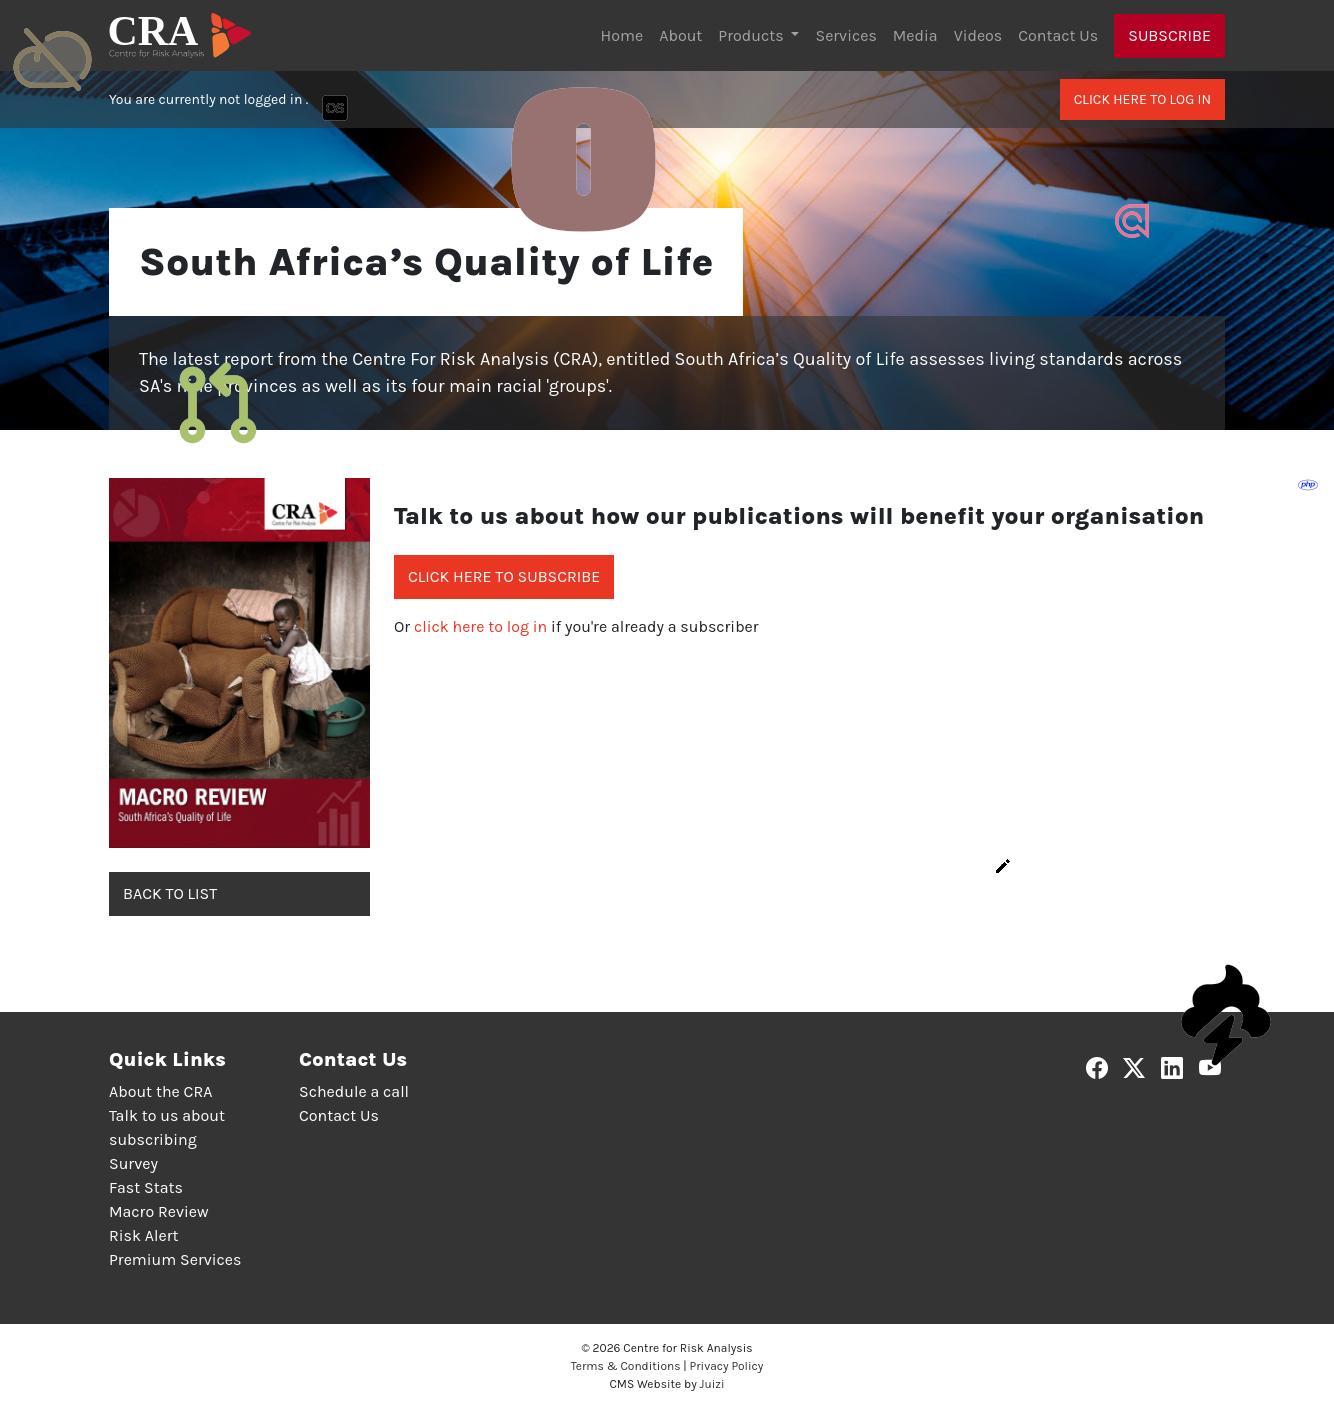  What do you see at coordinates (1132, 221) in the screenshot?
I see `algolia search service logo` at bounding box center [1132, 221].